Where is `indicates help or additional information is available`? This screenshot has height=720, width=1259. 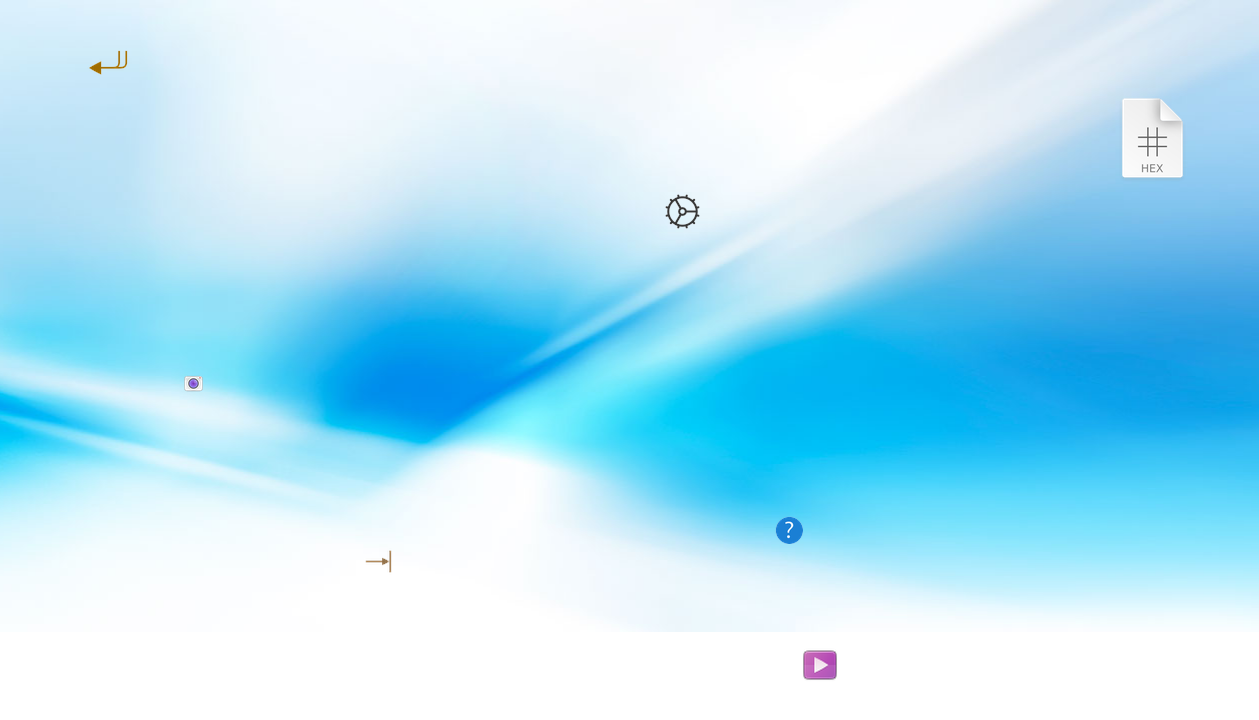 indicates help or additional information is available is located at coordinates (788, 529).